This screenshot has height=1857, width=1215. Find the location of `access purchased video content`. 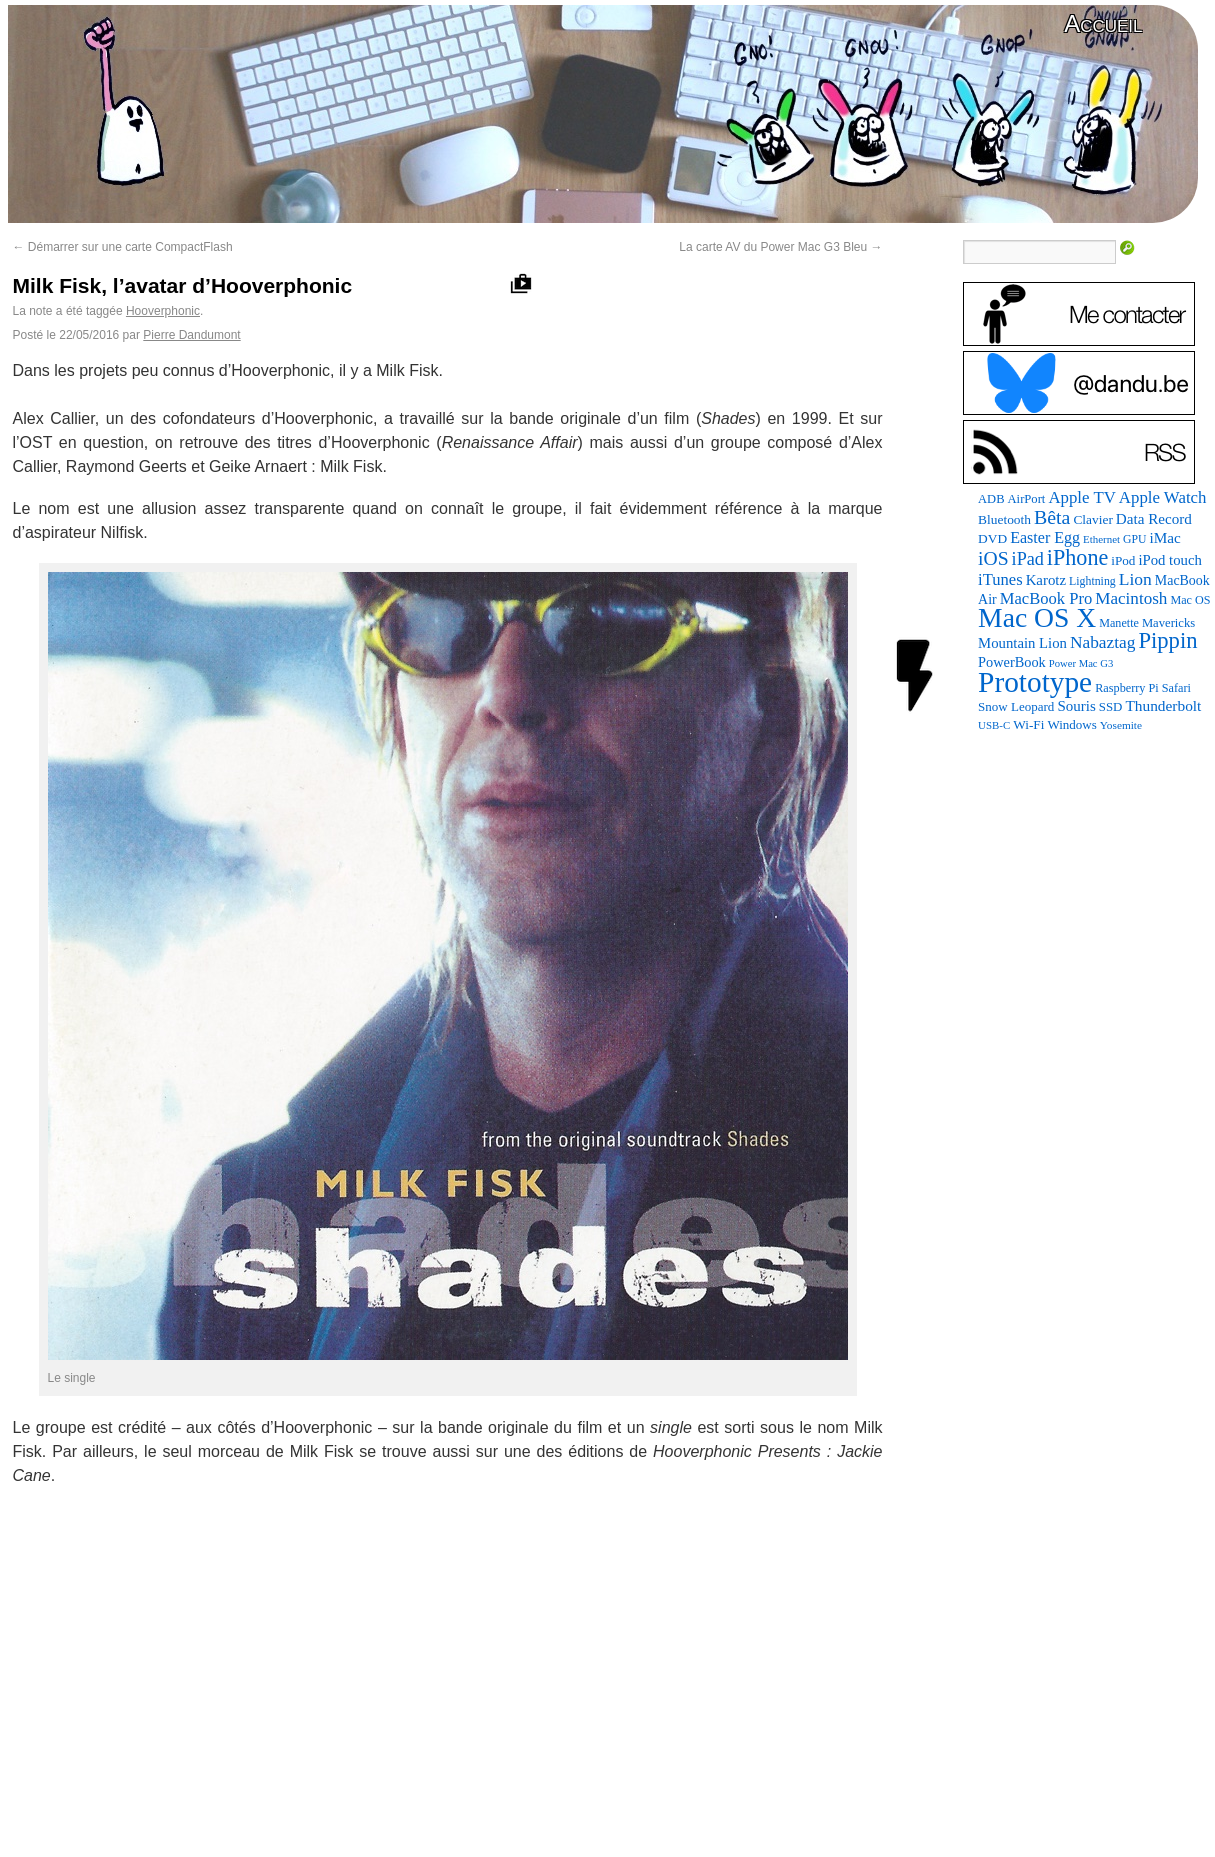

access purchased video content is located at coordinates (521, 284).